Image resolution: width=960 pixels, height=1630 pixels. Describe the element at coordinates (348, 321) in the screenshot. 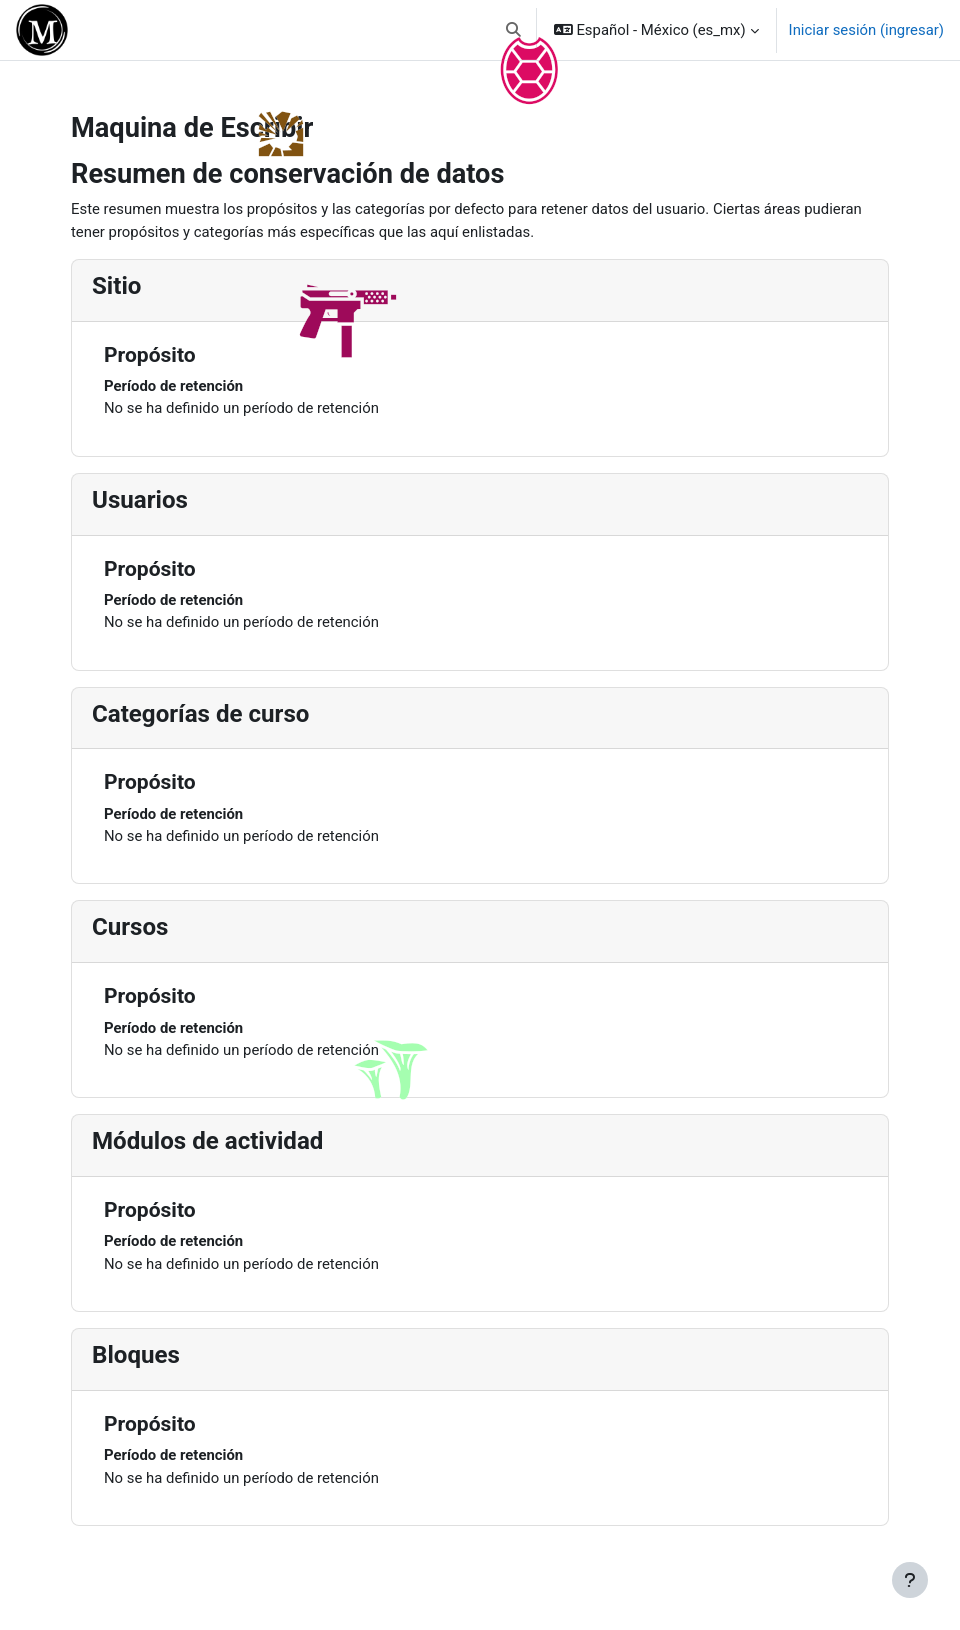

I see `select tec-9 weapon in game inventory` at that location.